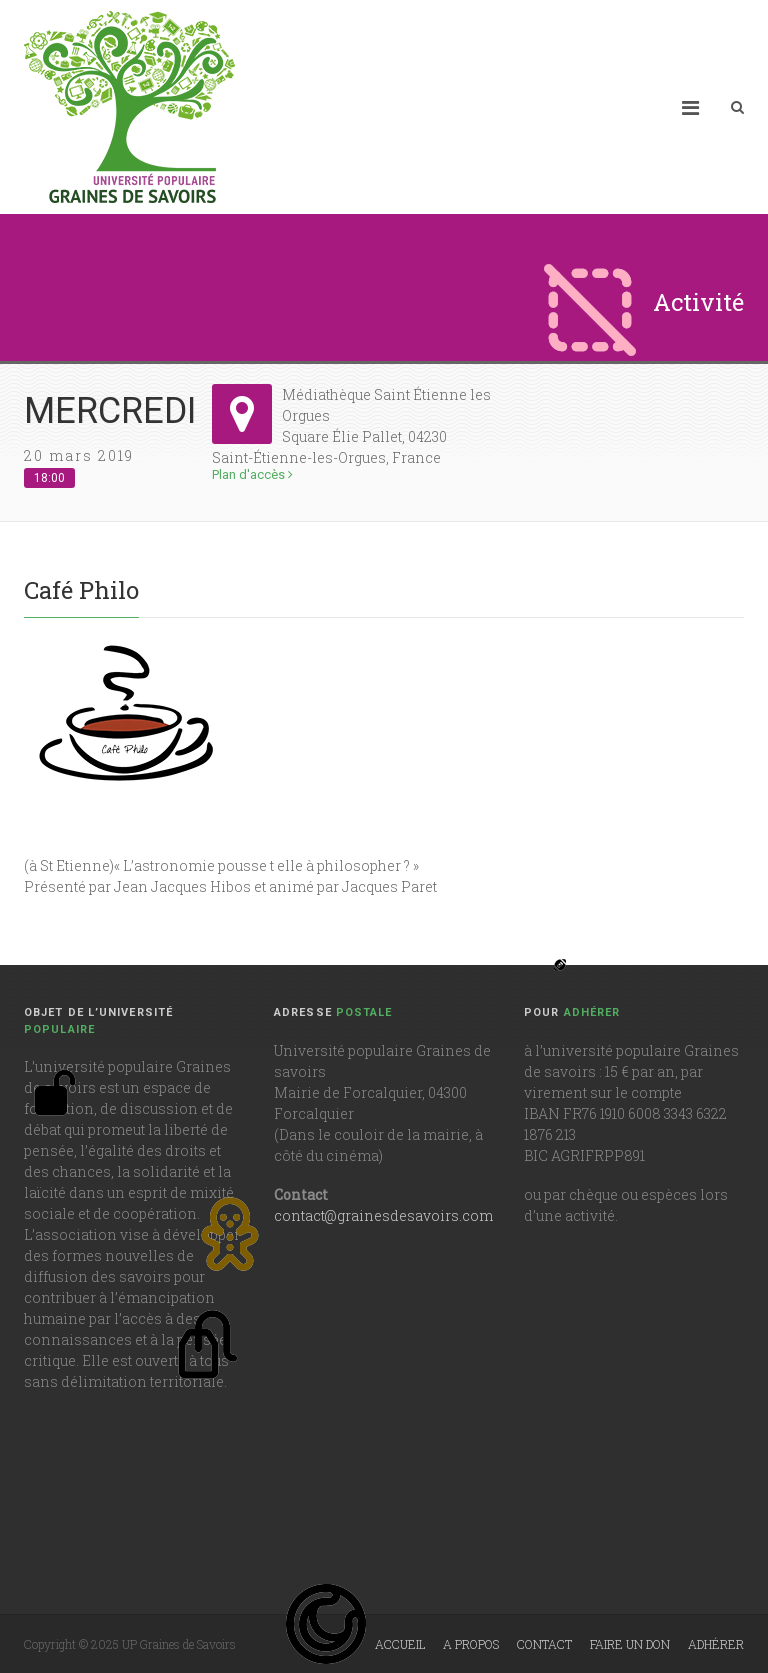 Image resolution: width=768 pixels, height=1673 pixels. I want to click on select tea or hot beverage option, so click(205, 1346).